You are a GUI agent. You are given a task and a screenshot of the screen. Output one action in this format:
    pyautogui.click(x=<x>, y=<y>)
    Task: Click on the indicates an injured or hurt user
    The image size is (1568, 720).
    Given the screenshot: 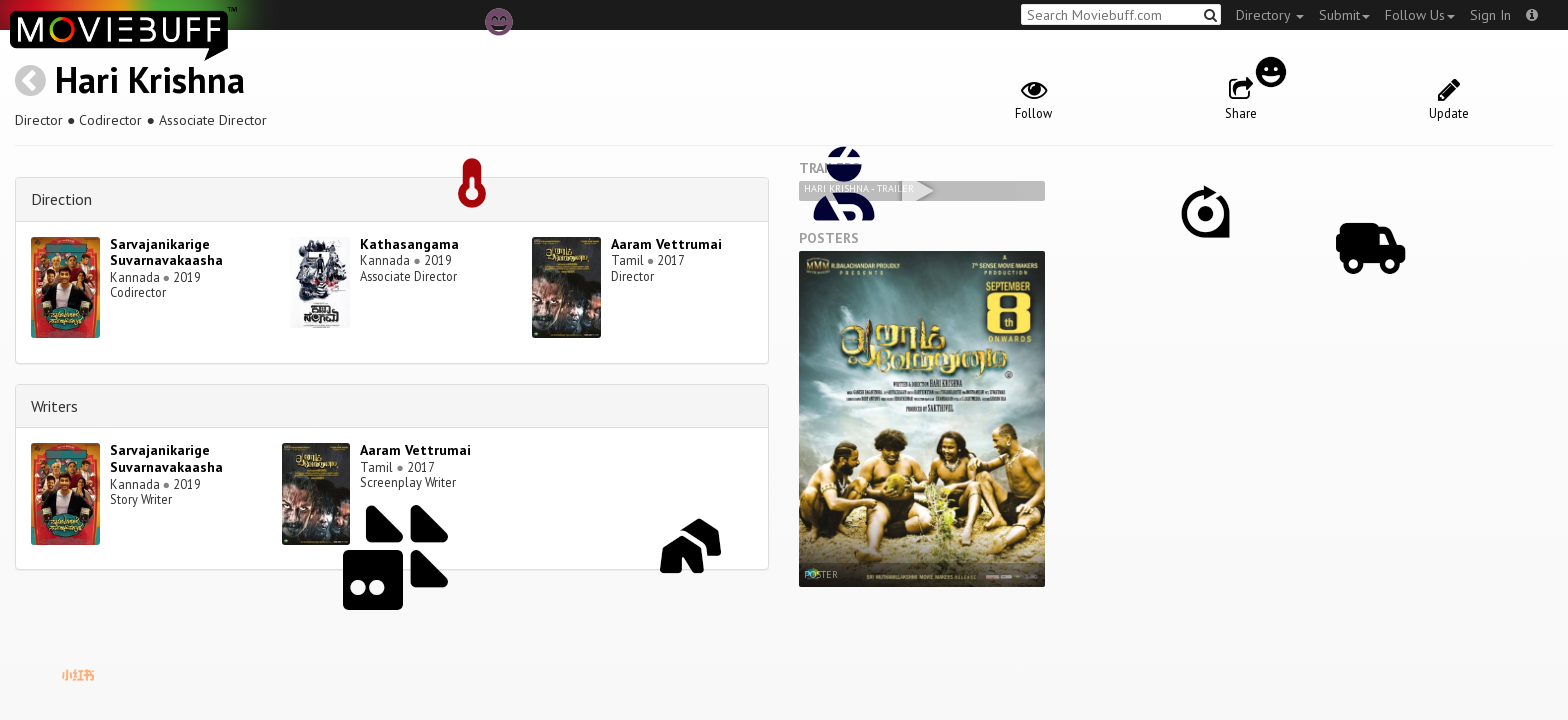 What is the action you would take?
    pyautogui.click(x=844, y=183)
    